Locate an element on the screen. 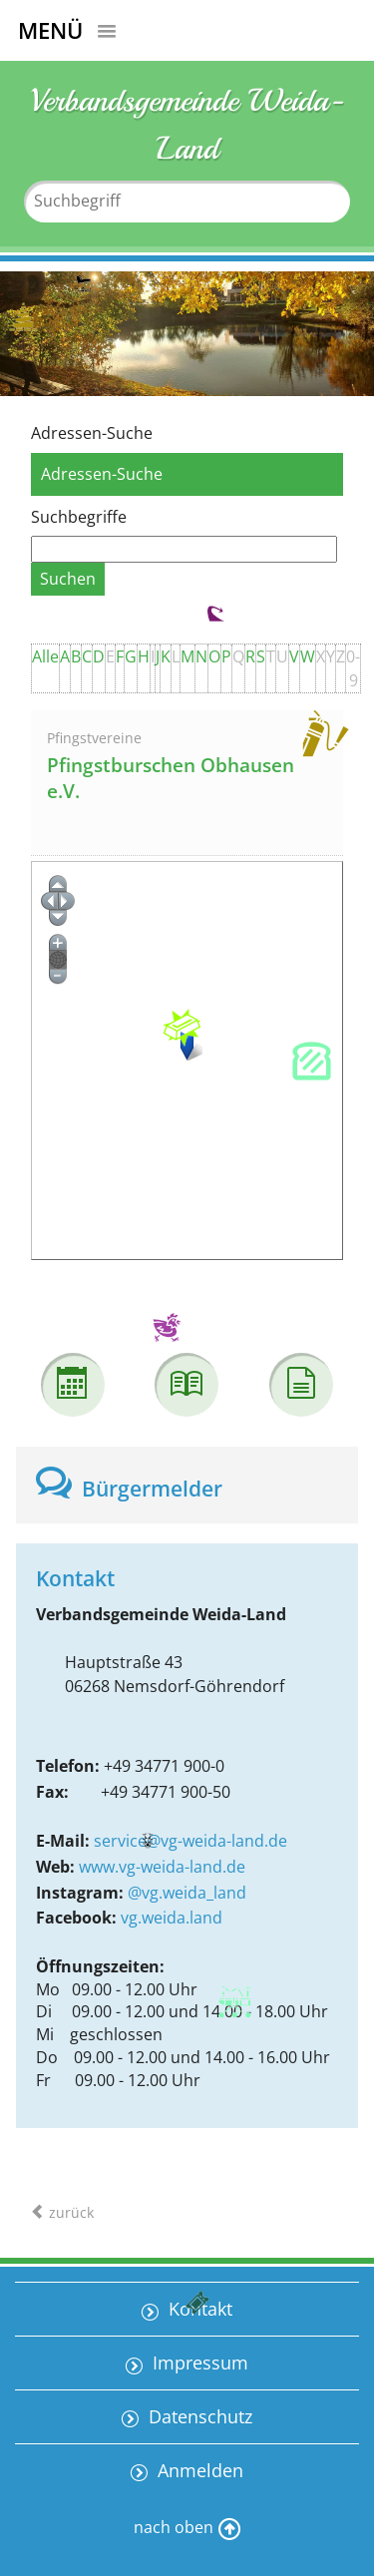 This screenshot has height=2576, width=374. view mars rover mission details is located at coordinates (234, 2001).